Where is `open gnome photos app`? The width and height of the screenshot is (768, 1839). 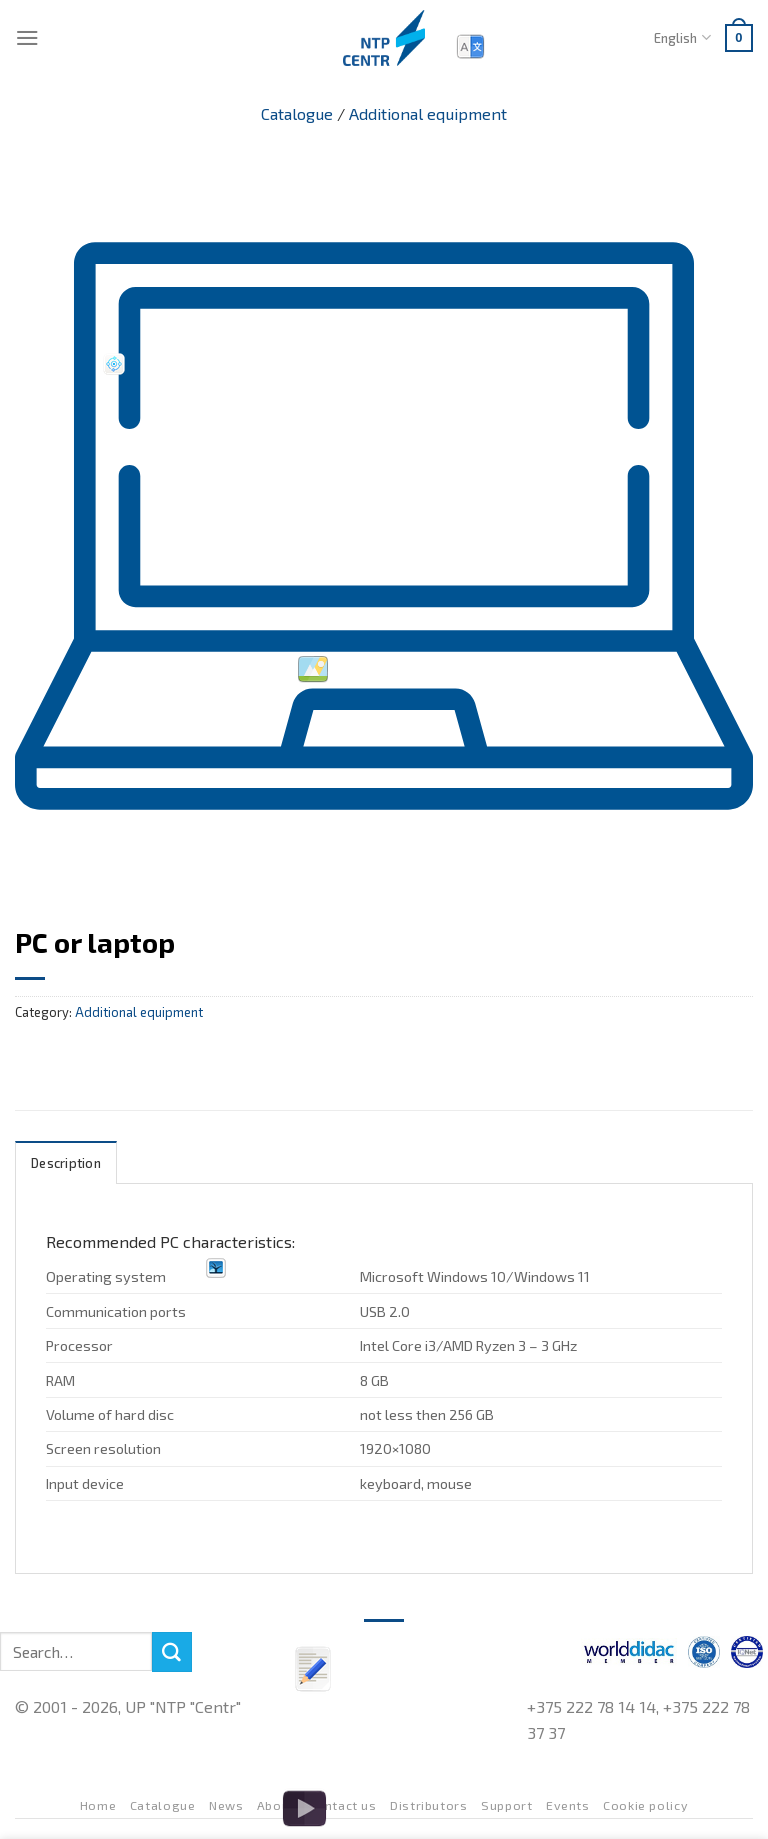 open gnome photos app is located at coordinates (313, 669).